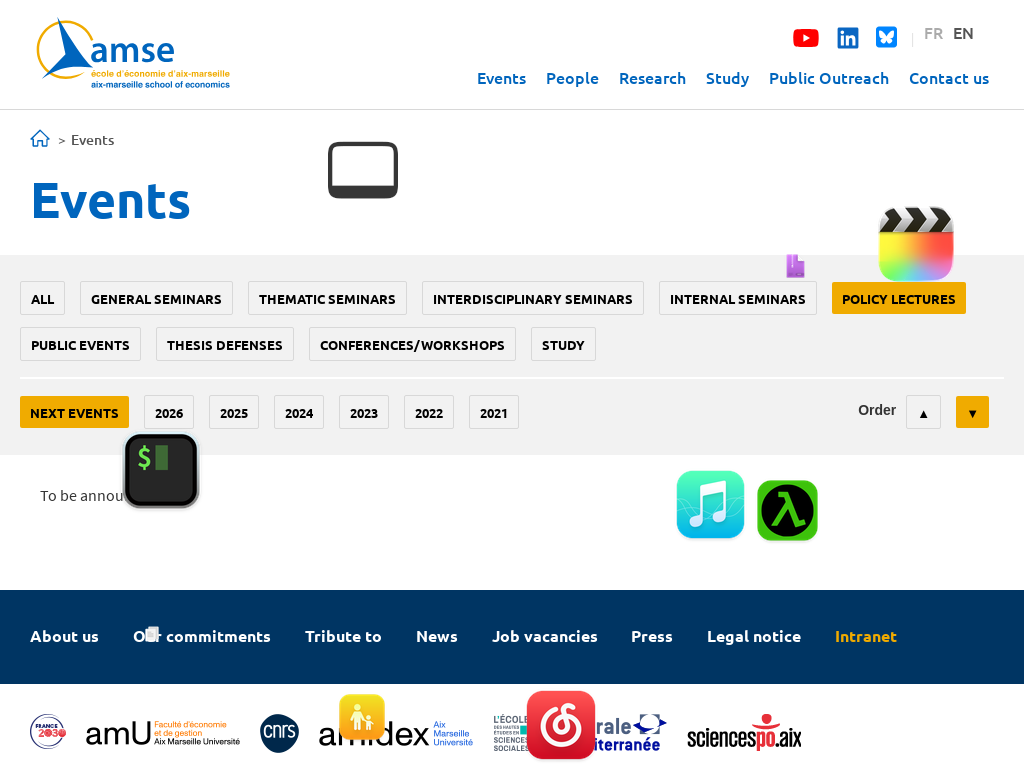 The width and height of the screenshot is (1024, 784). What do you see at coordinates (161, 470) in the screenshot?
I see `open xterm terminal application` at bounding box center [161, 470].